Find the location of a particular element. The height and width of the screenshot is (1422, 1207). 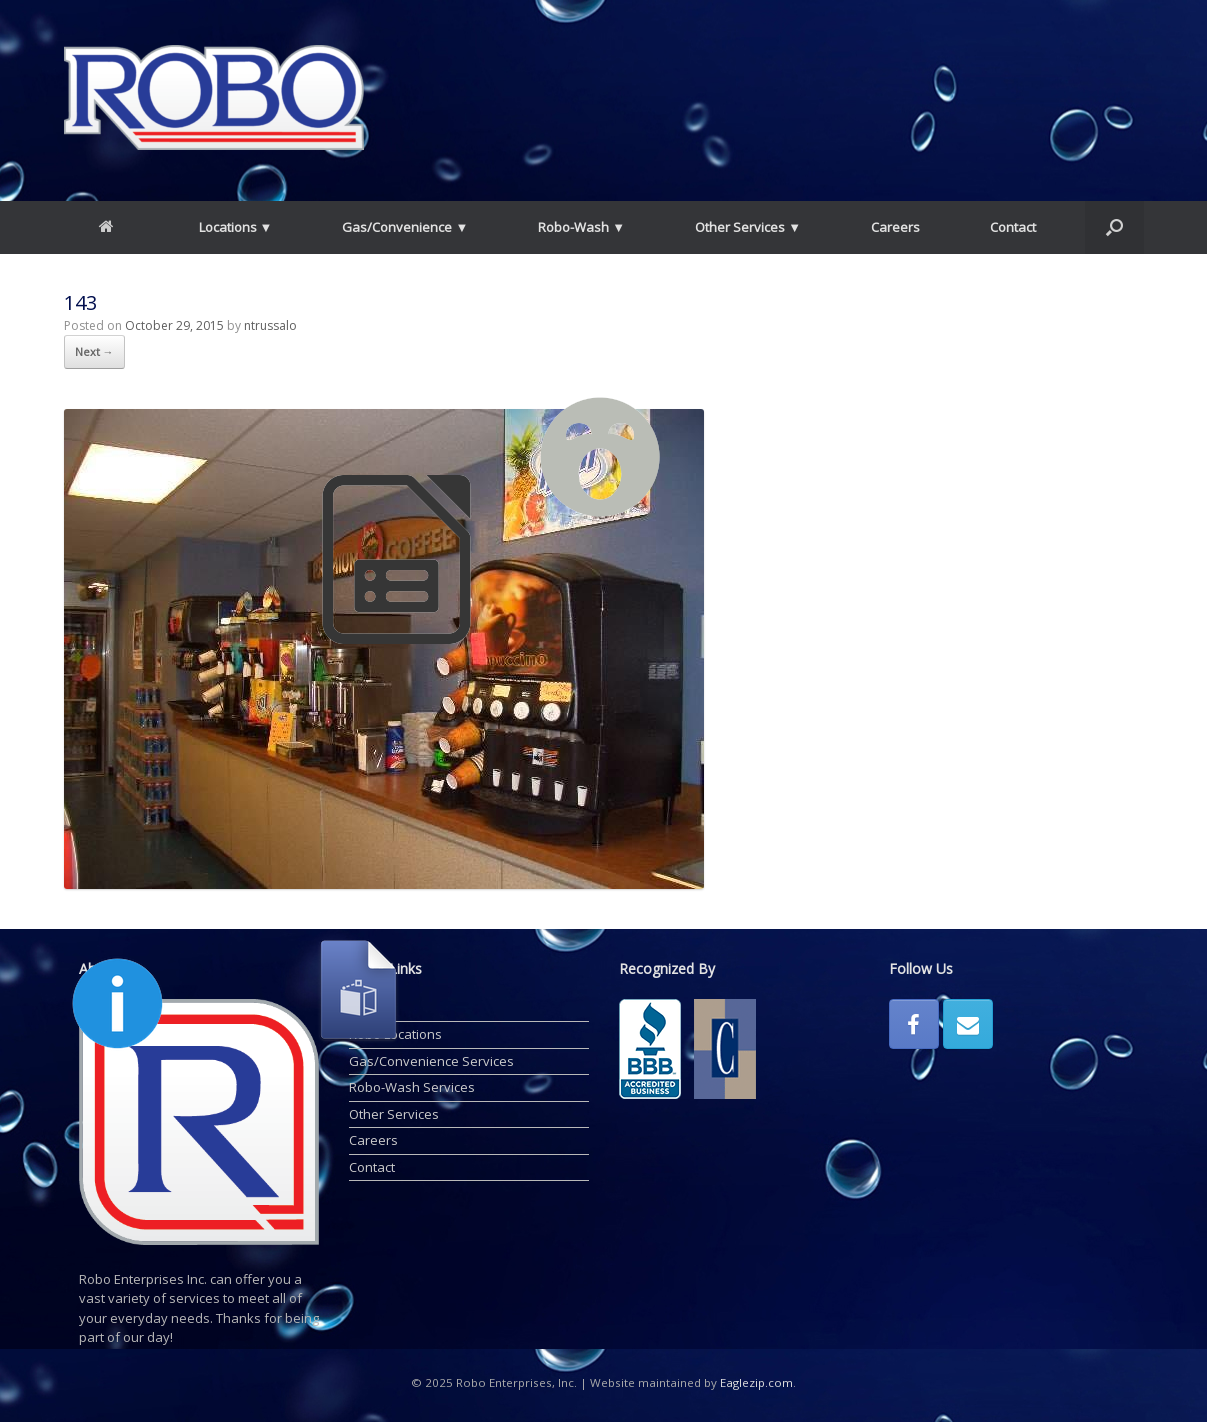

indicates user is tired or bored is located at coordinates (600, 457).